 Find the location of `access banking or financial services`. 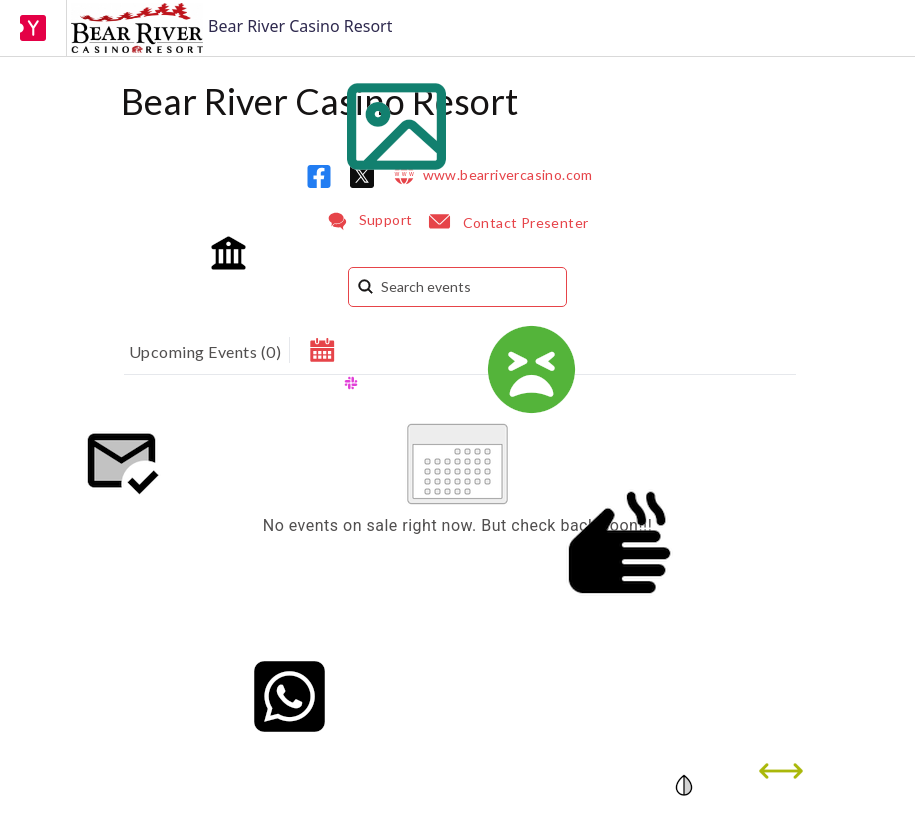

access banking or financial services is located at coordinates (228, 252).